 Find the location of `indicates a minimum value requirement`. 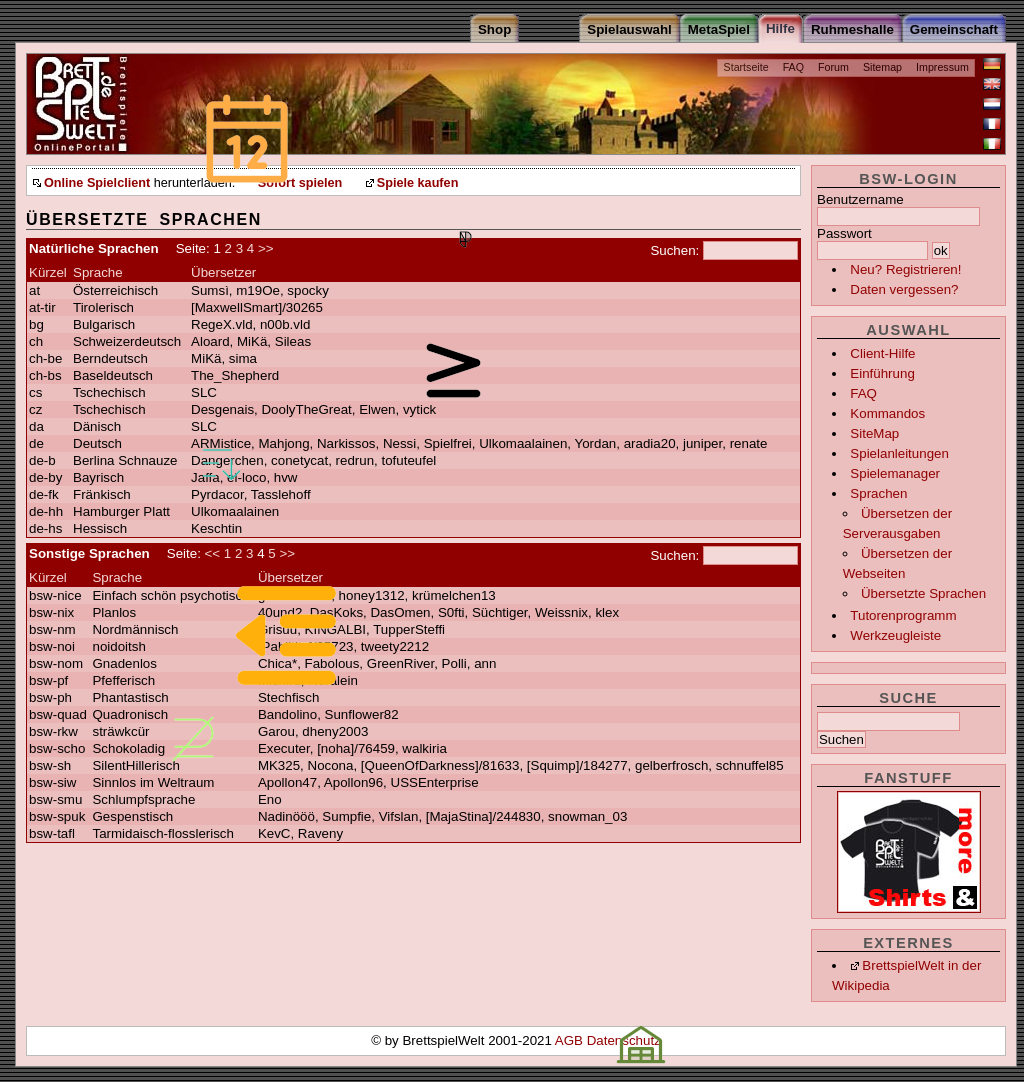

indicates a minimum value requirement is located at coordinates (453, 370).